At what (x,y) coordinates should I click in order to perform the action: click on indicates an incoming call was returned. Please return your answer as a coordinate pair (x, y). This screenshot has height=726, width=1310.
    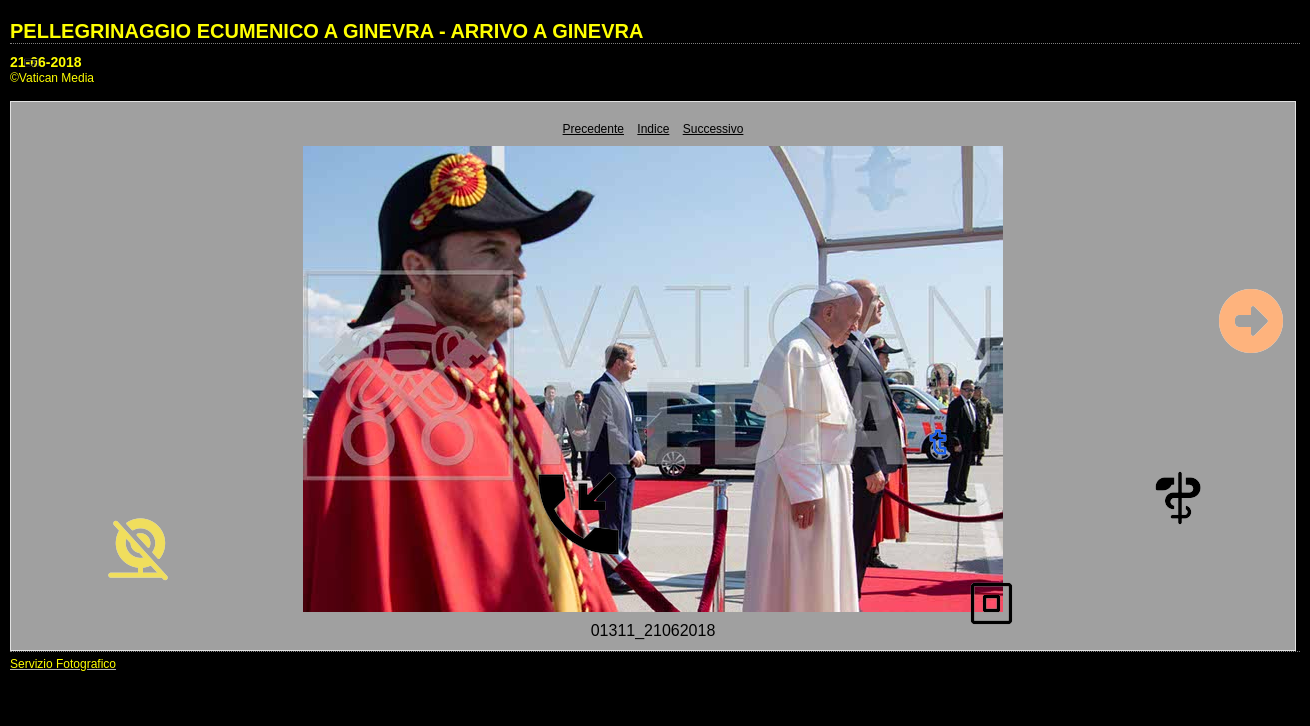
    Looking at the image, I should click on (578, 514).